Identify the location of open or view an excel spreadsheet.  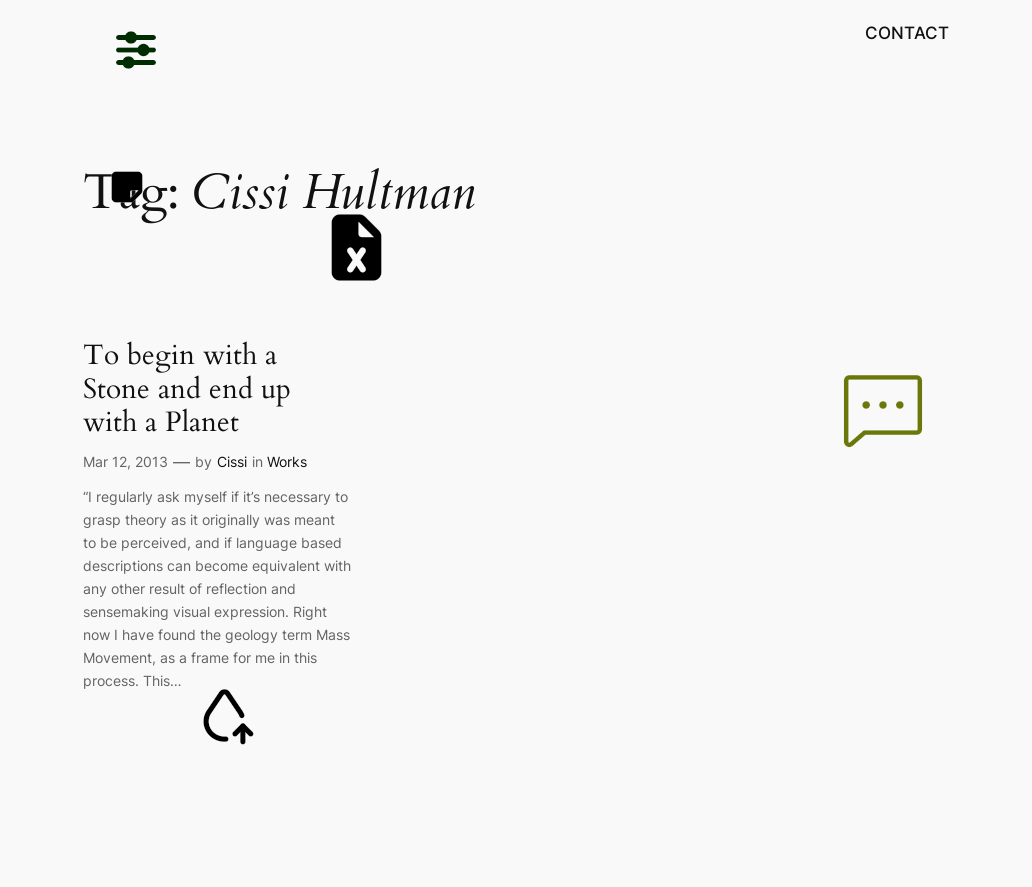
(356, 247).